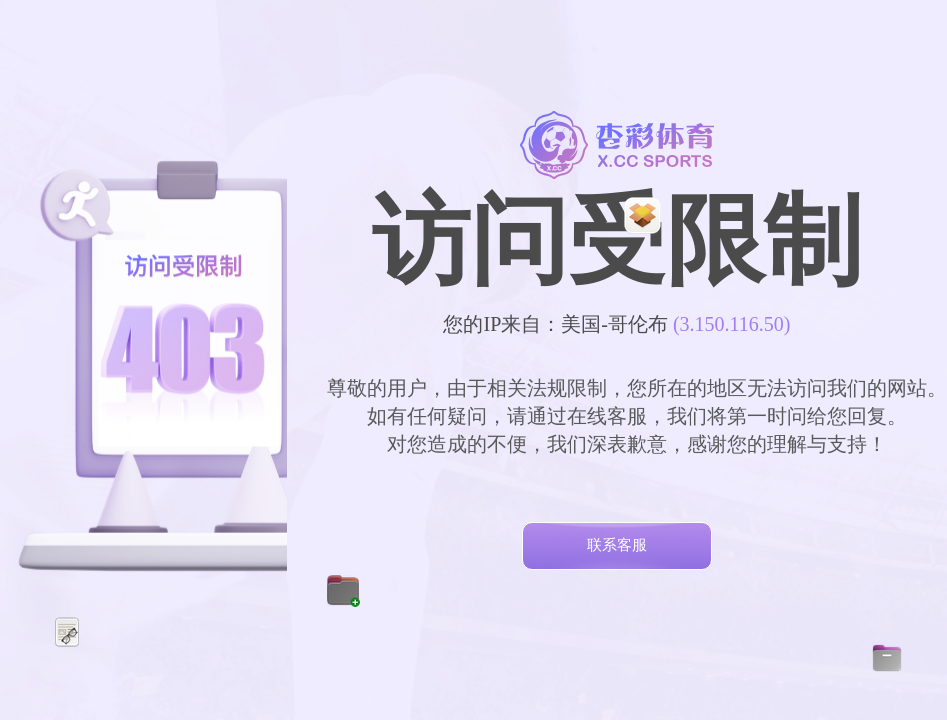 The image size is (947, 720). I want to click on open the file manager application, so click(887, 658).